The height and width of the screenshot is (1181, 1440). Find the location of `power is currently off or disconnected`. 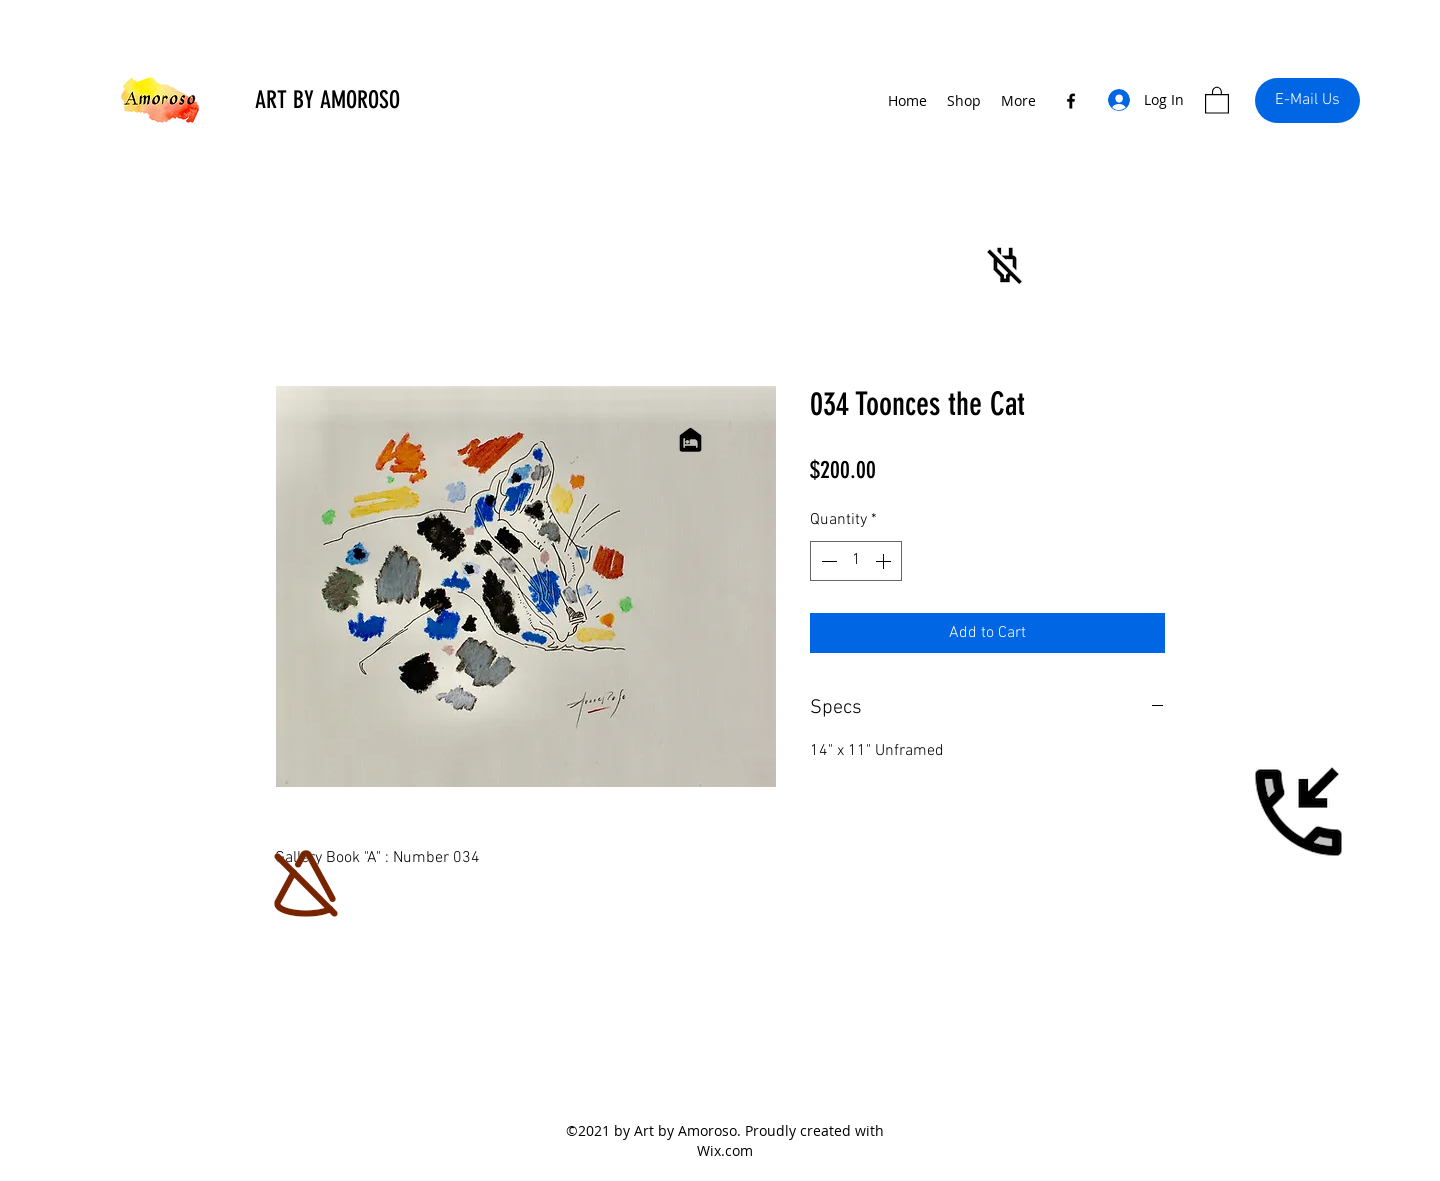

power is currently off or disconnected is located at coordinates (1005, 265).